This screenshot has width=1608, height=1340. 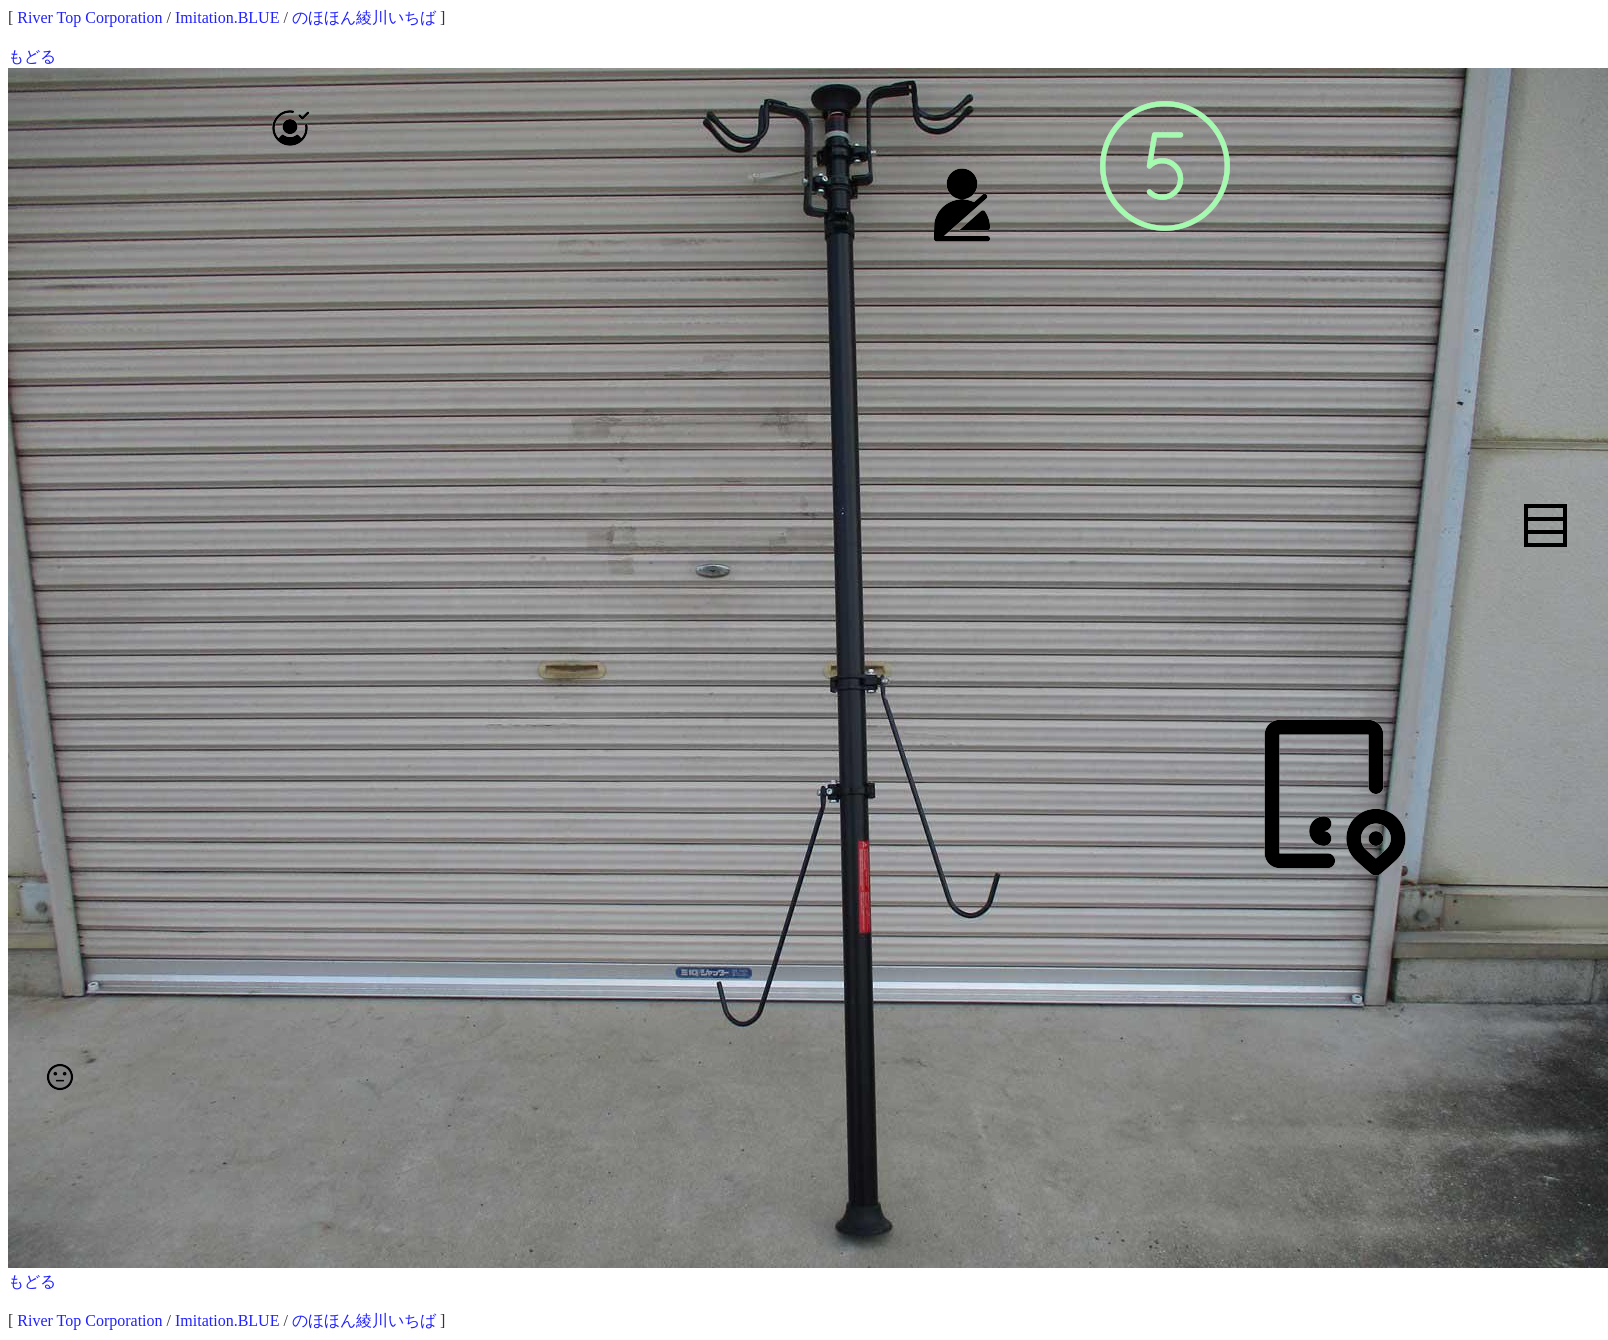 I want to click on set tablet as pinned location device, so click(x=1324, y=794).